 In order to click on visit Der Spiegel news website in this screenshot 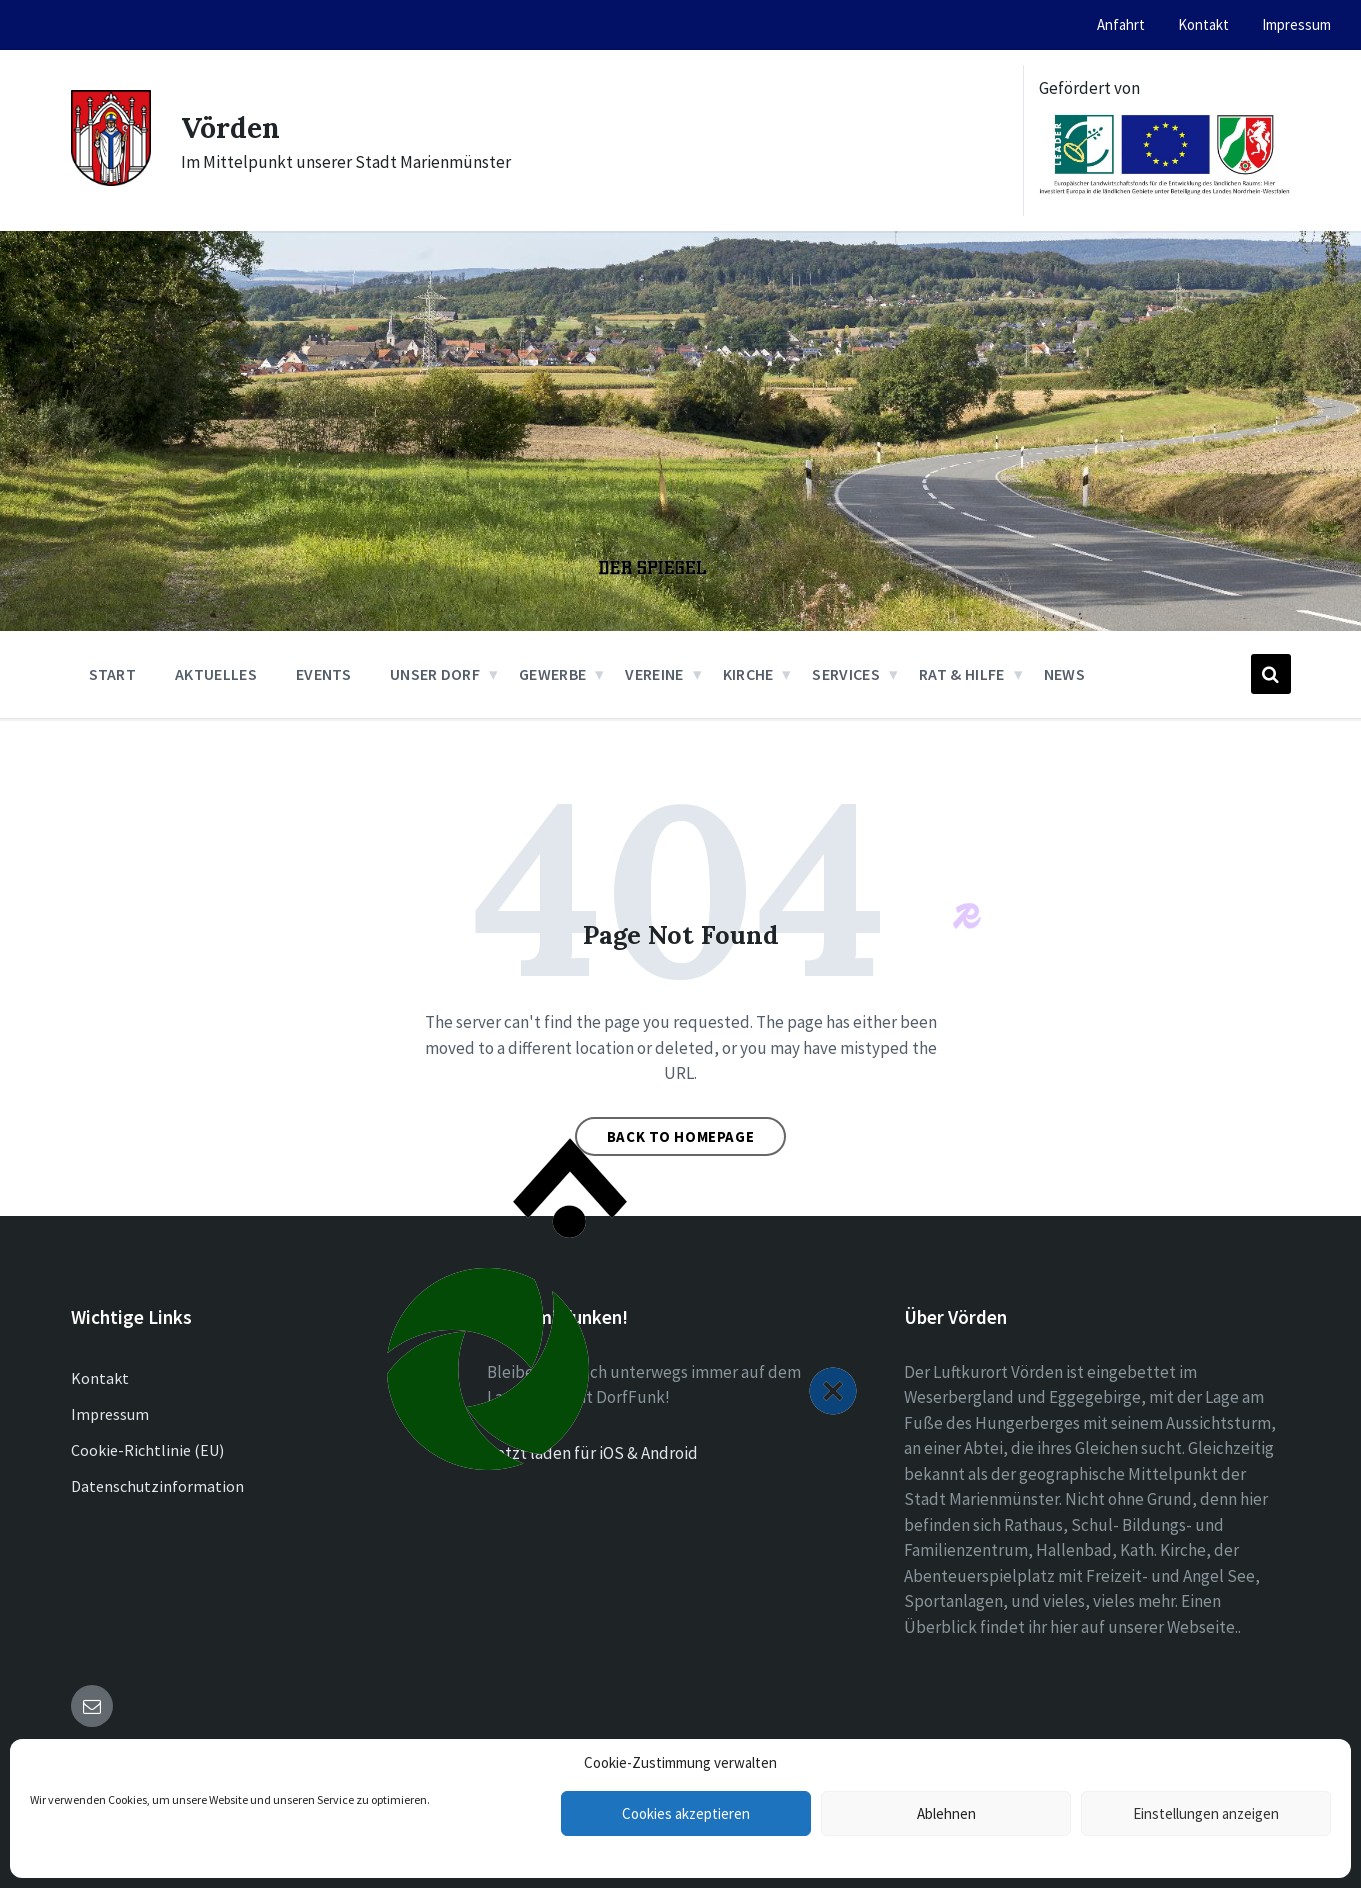, I will do `click(652, 567)`.